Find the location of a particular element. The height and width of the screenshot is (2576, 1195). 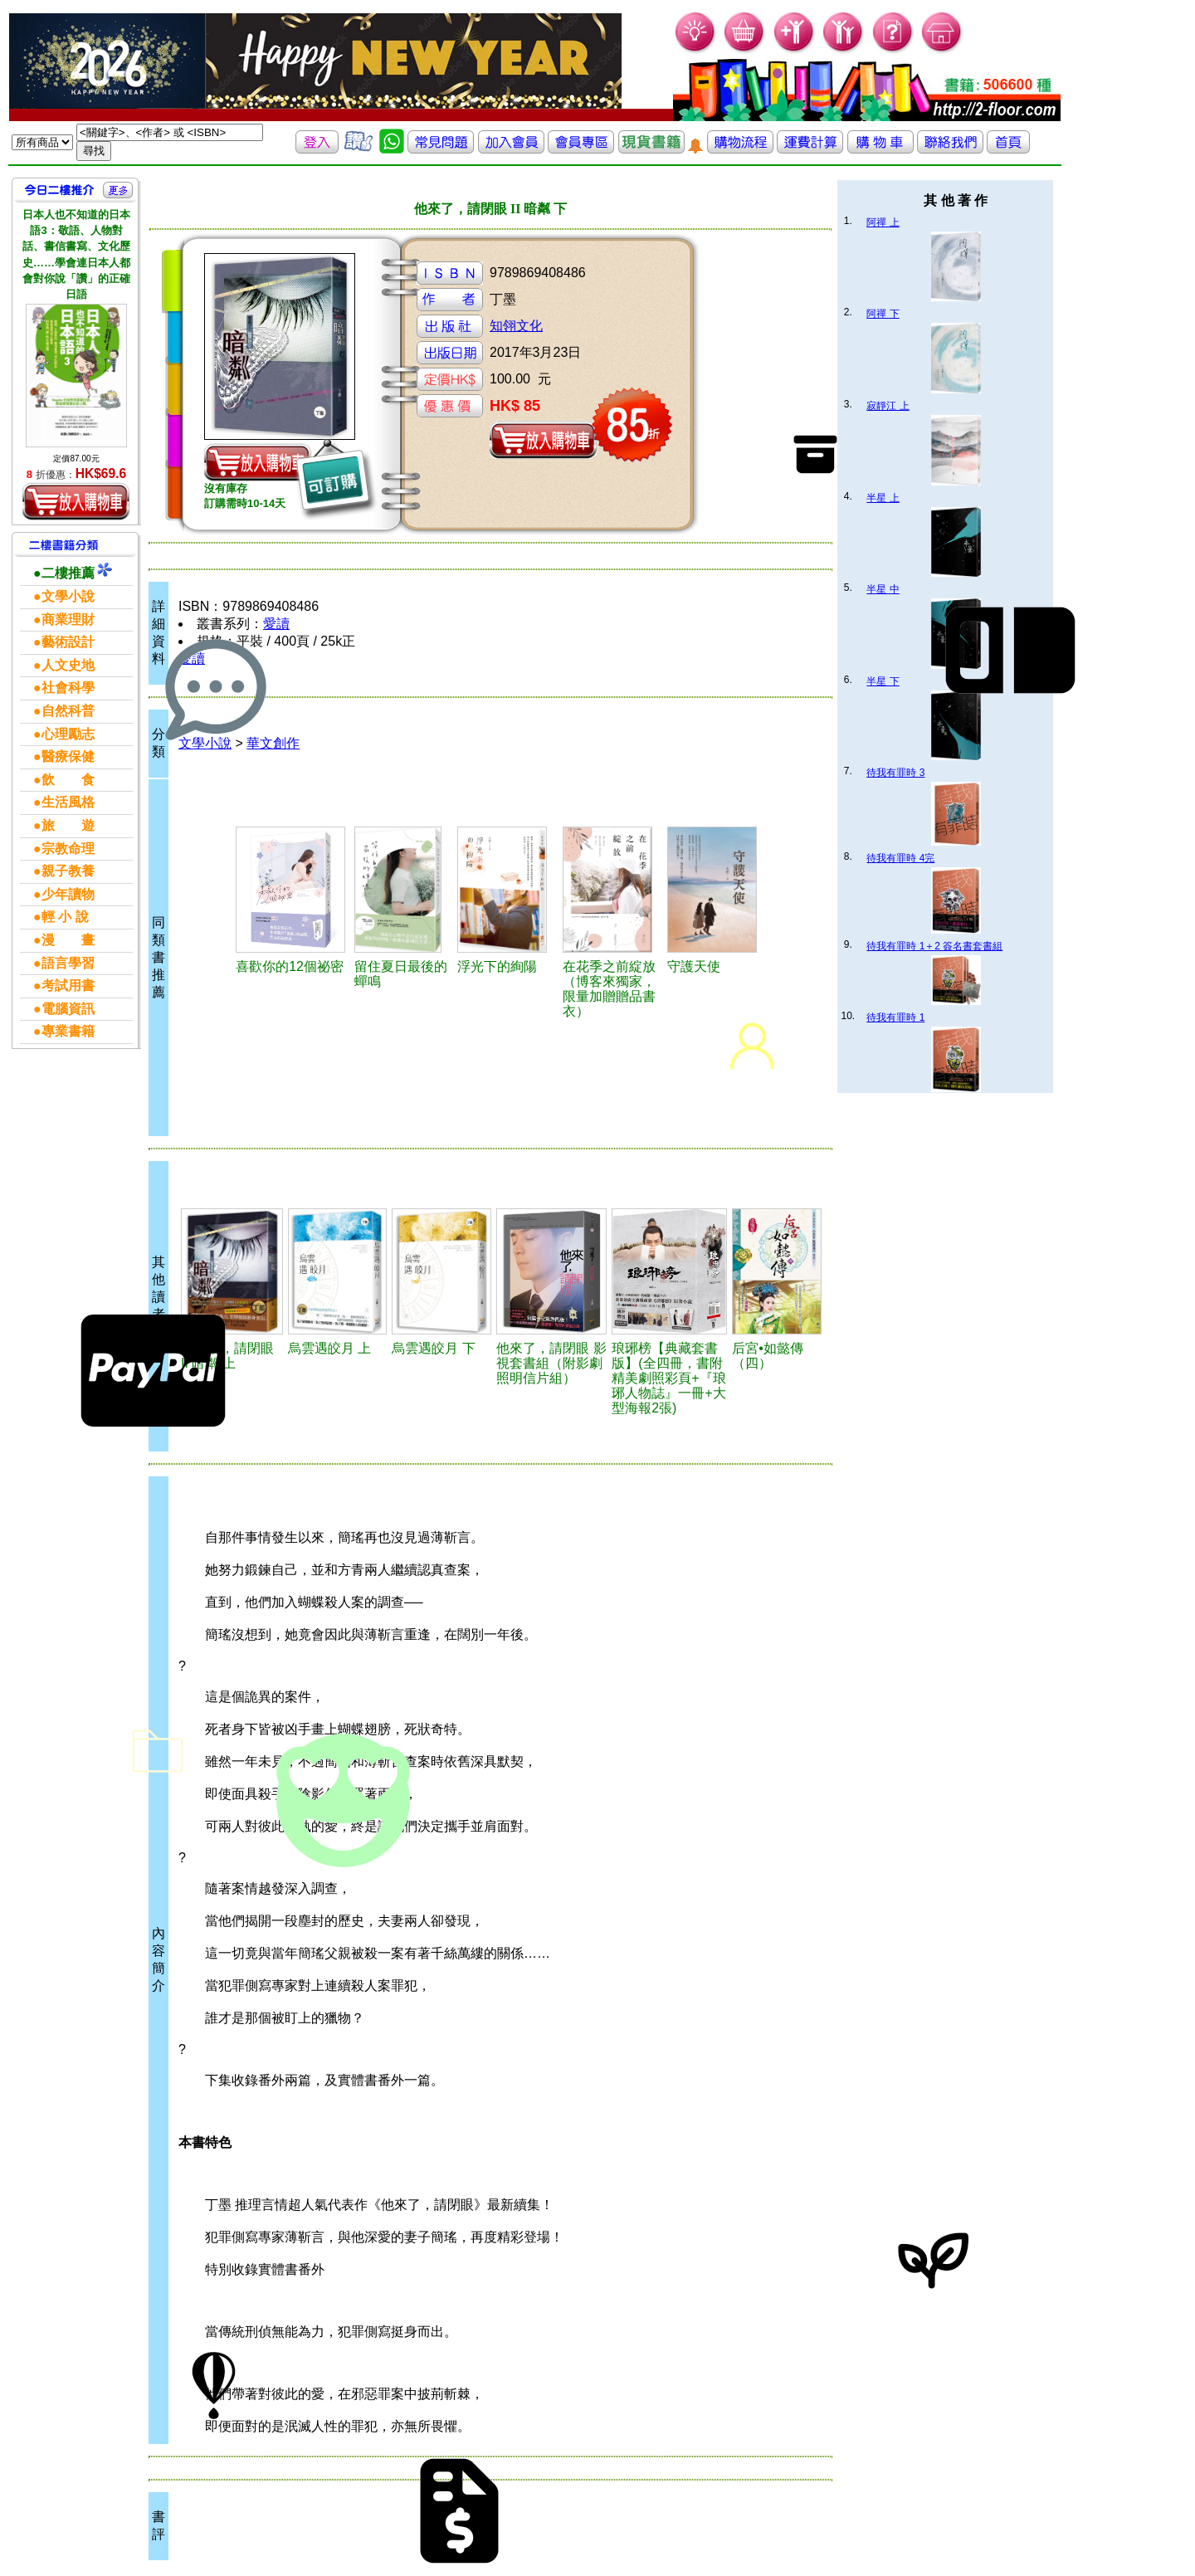

react with love or adoration is located at coordinates (343, 1800).